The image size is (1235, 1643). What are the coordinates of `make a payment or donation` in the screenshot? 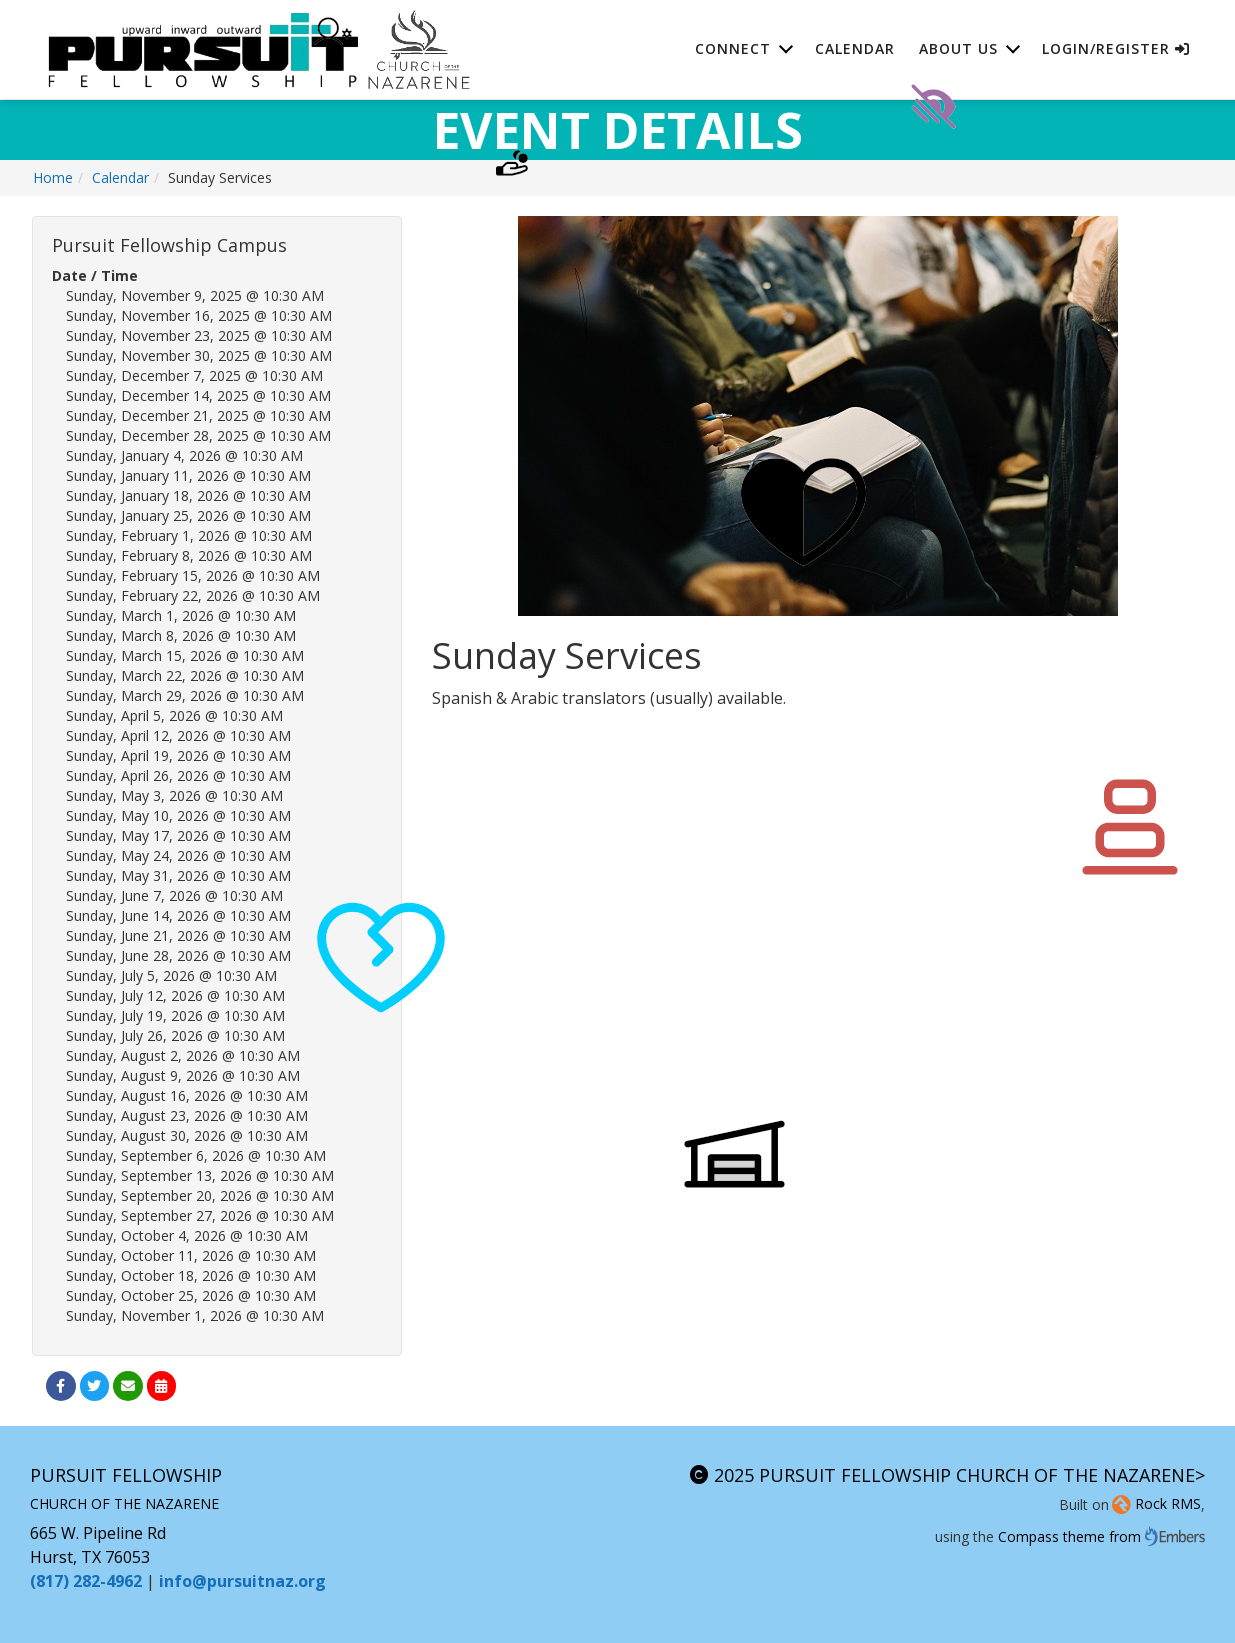 It's located at (513, 164).